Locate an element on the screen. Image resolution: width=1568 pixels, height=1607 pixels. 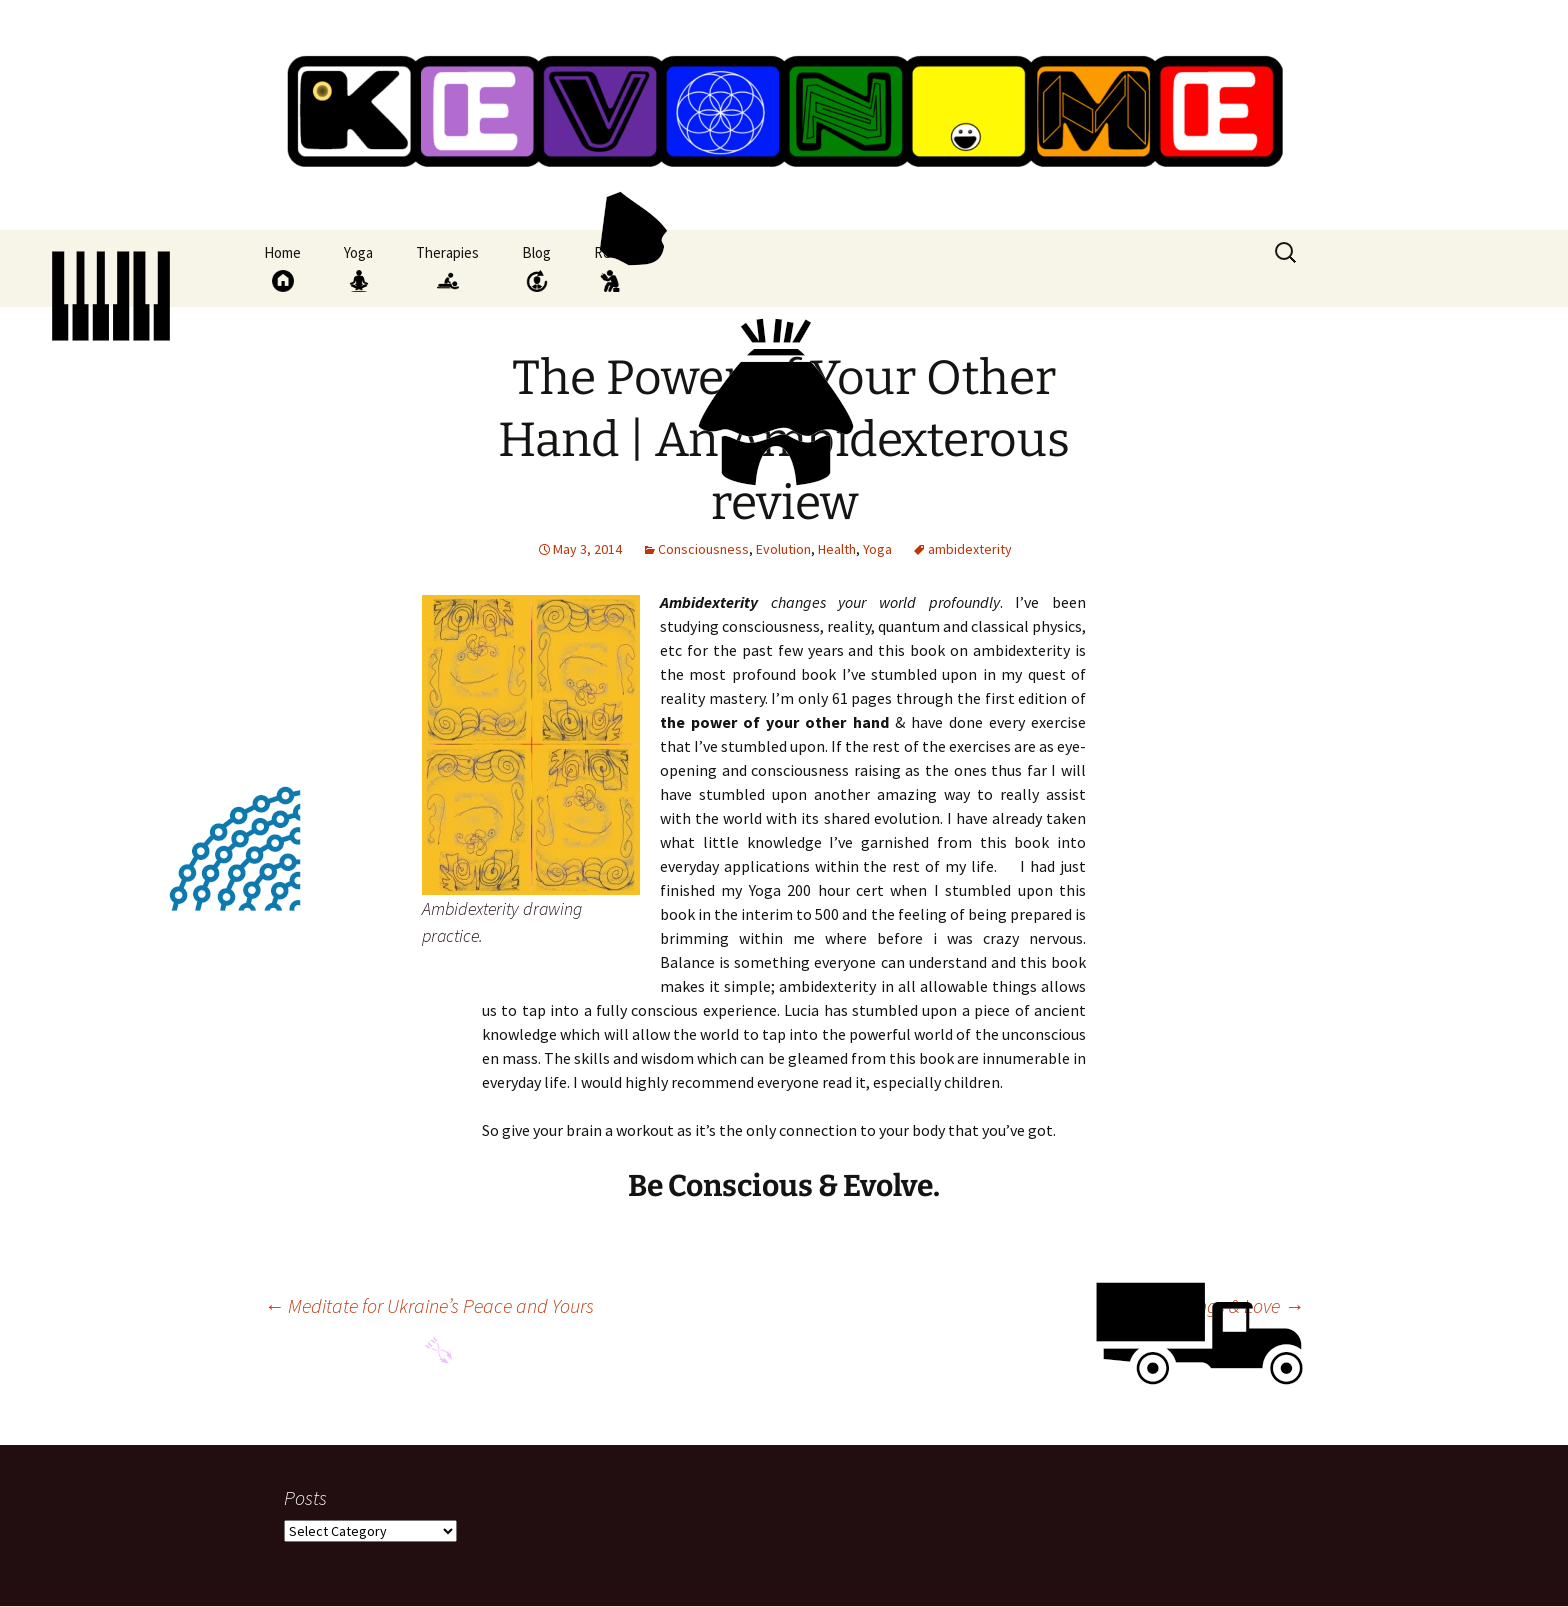
indicates freight or cargo delivery is located at coordinates (1199, 1333).